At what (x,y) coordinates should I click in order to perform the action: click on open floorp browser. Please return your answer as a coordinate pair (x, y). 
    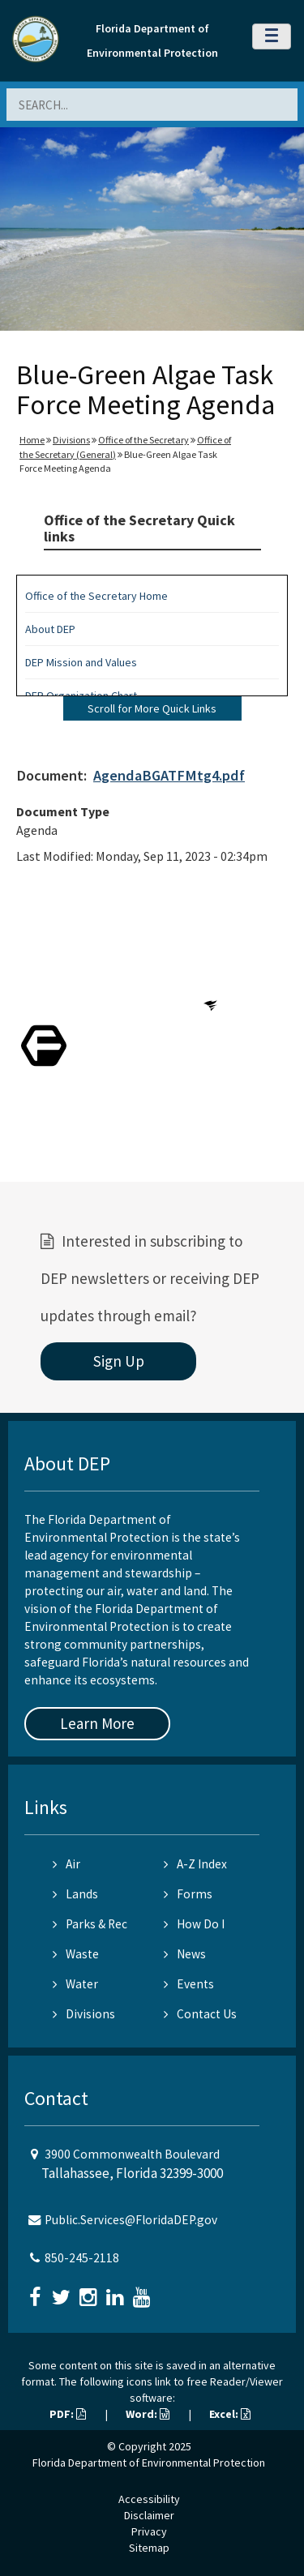
    Looking at the image, I should click on (44, 1046).